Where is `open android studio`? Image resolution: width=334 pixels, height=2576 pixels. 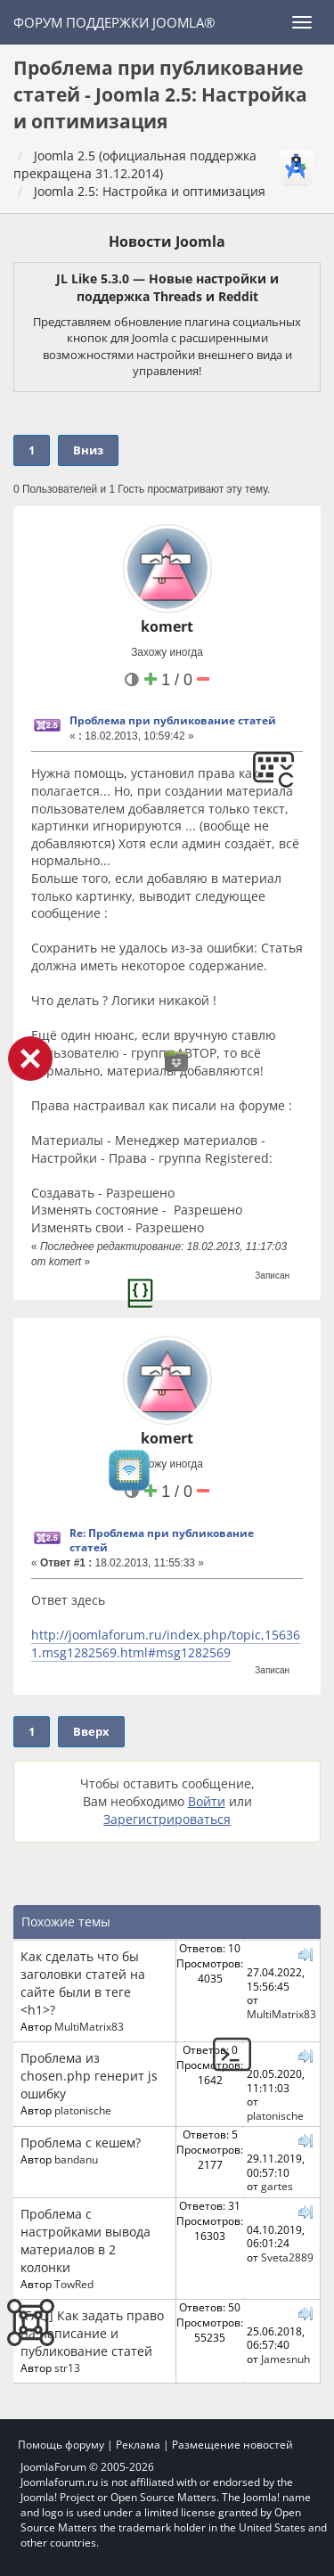
open android studio is located at coordinates (296, 167).